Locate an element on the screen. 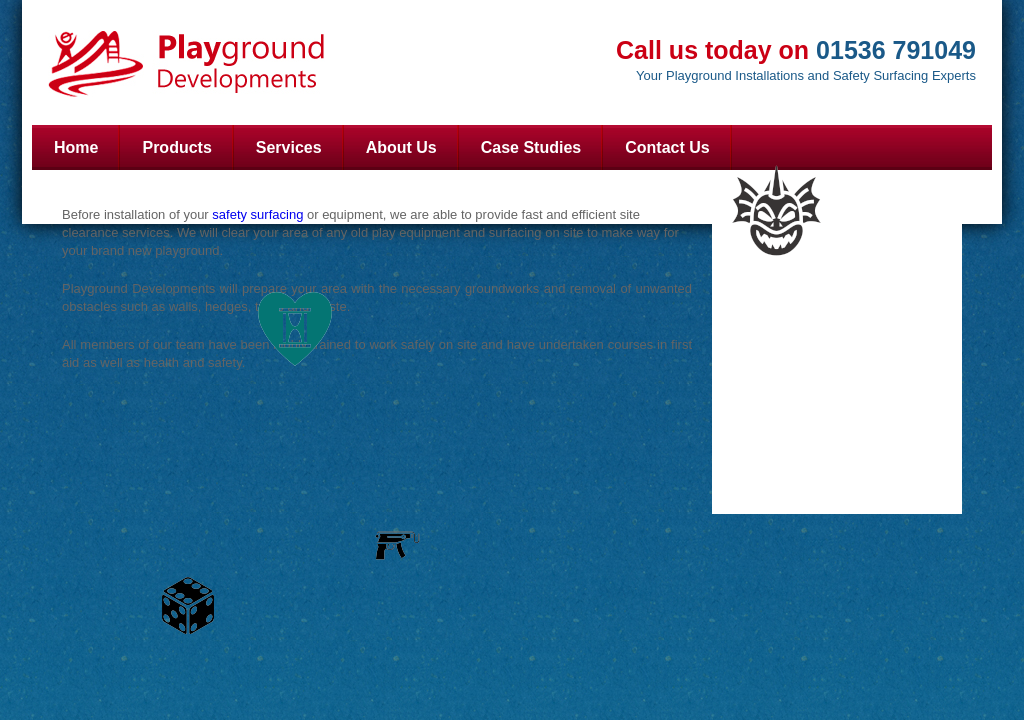  select skorpion submachine gun in weapon loadout is located at coordinates (397, 545).